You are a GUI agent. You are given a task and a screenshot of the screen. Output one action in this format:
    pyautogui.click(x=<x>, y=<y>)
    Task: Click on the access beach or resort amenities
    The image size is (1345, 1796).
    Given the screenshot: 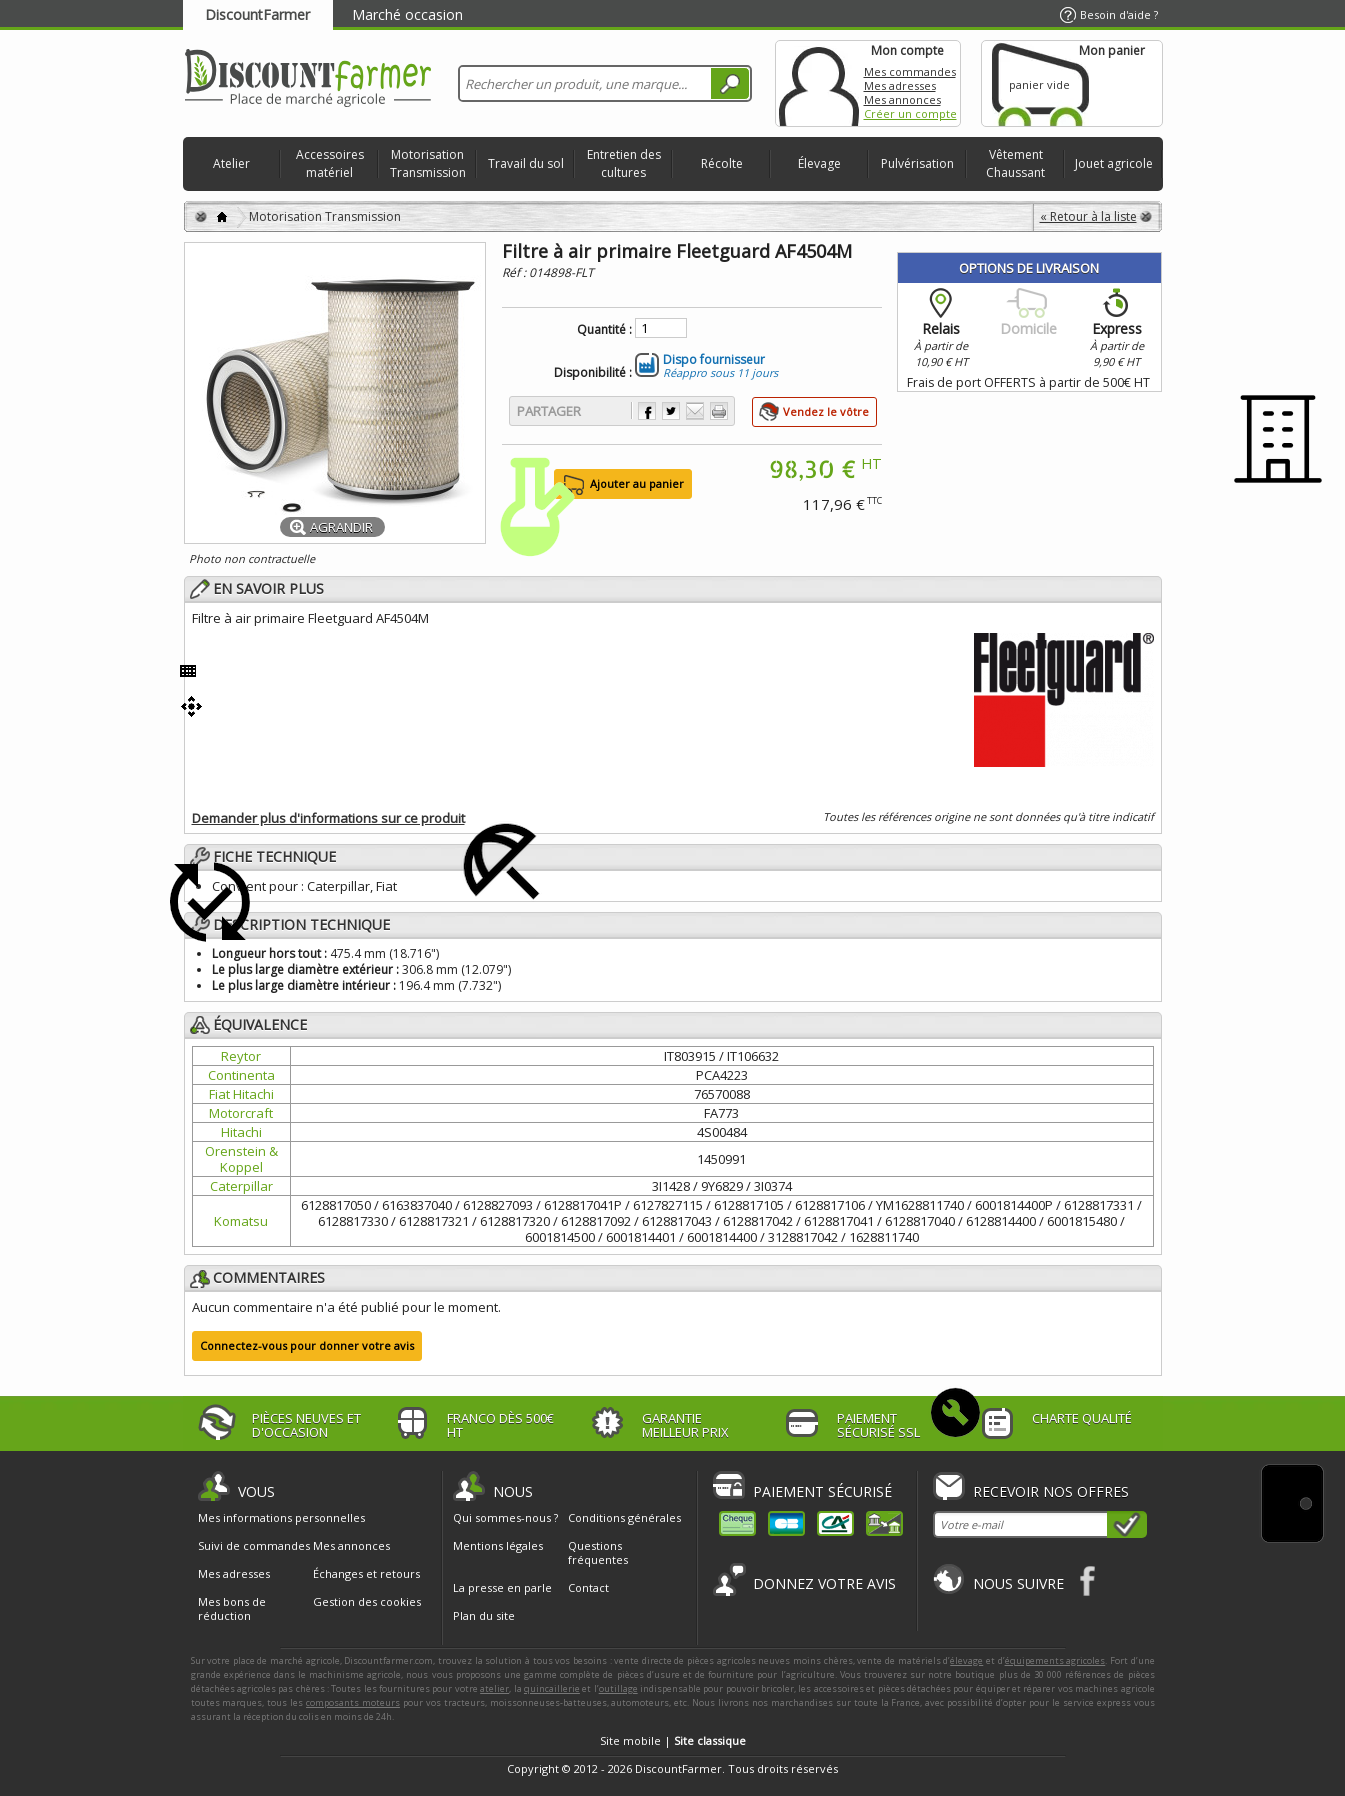 What is the action you would take?
    pyautogui.click(x=501, y=861)
    